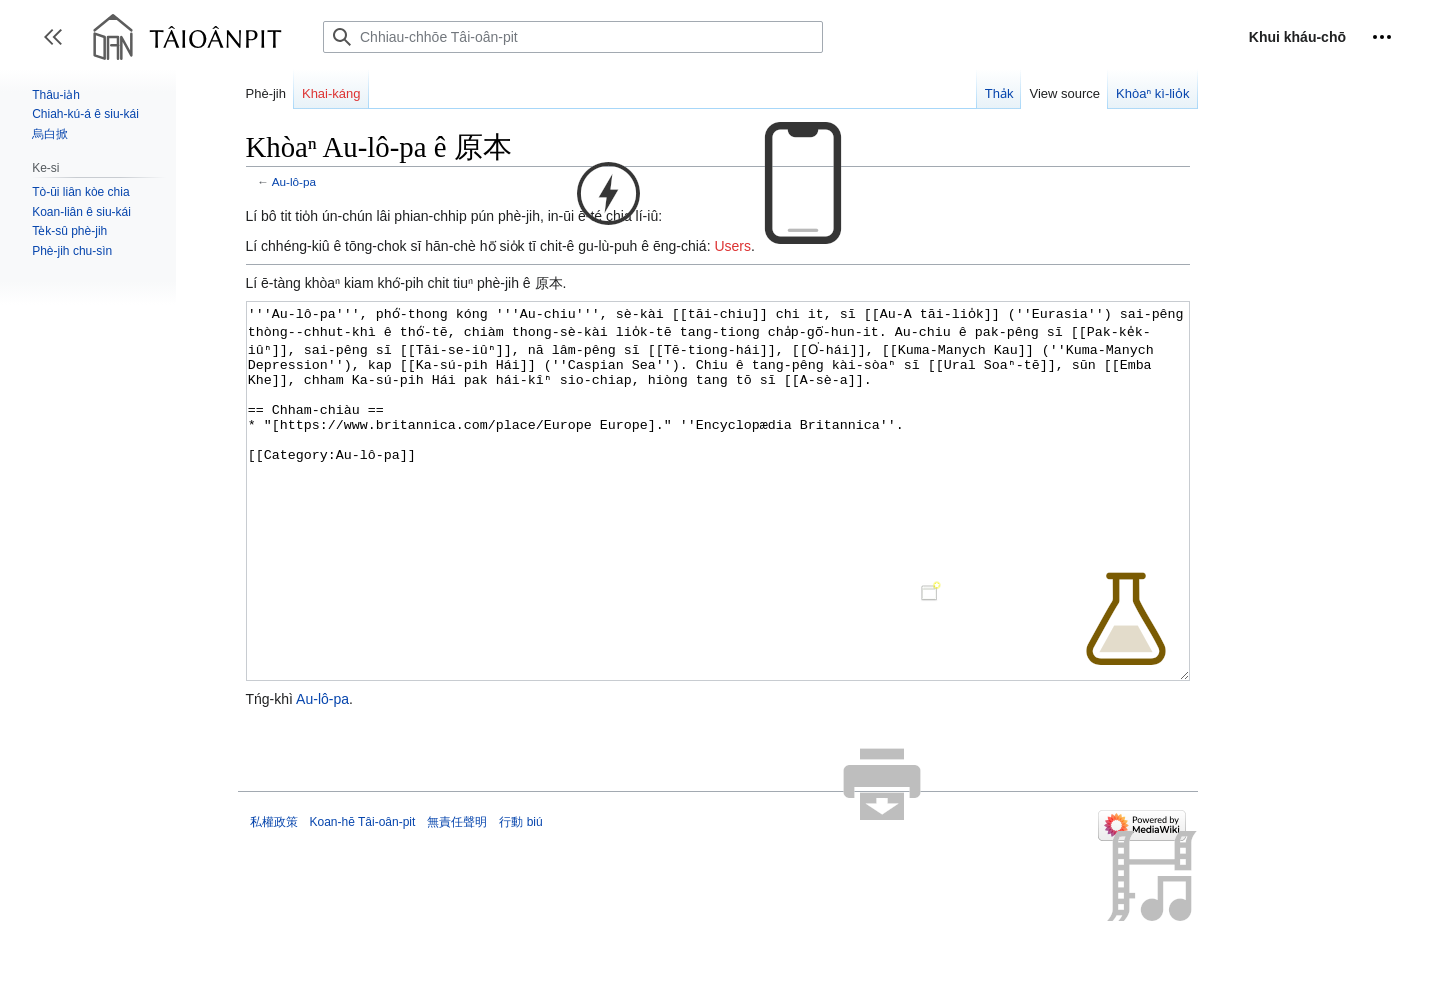 Image resolution: width=1435 pixels, height=1004 pixels. What do you see at coordinates (1152, 876) in the screenshot?
I see `access multimedia applications` at bounding box center [1152, 876].